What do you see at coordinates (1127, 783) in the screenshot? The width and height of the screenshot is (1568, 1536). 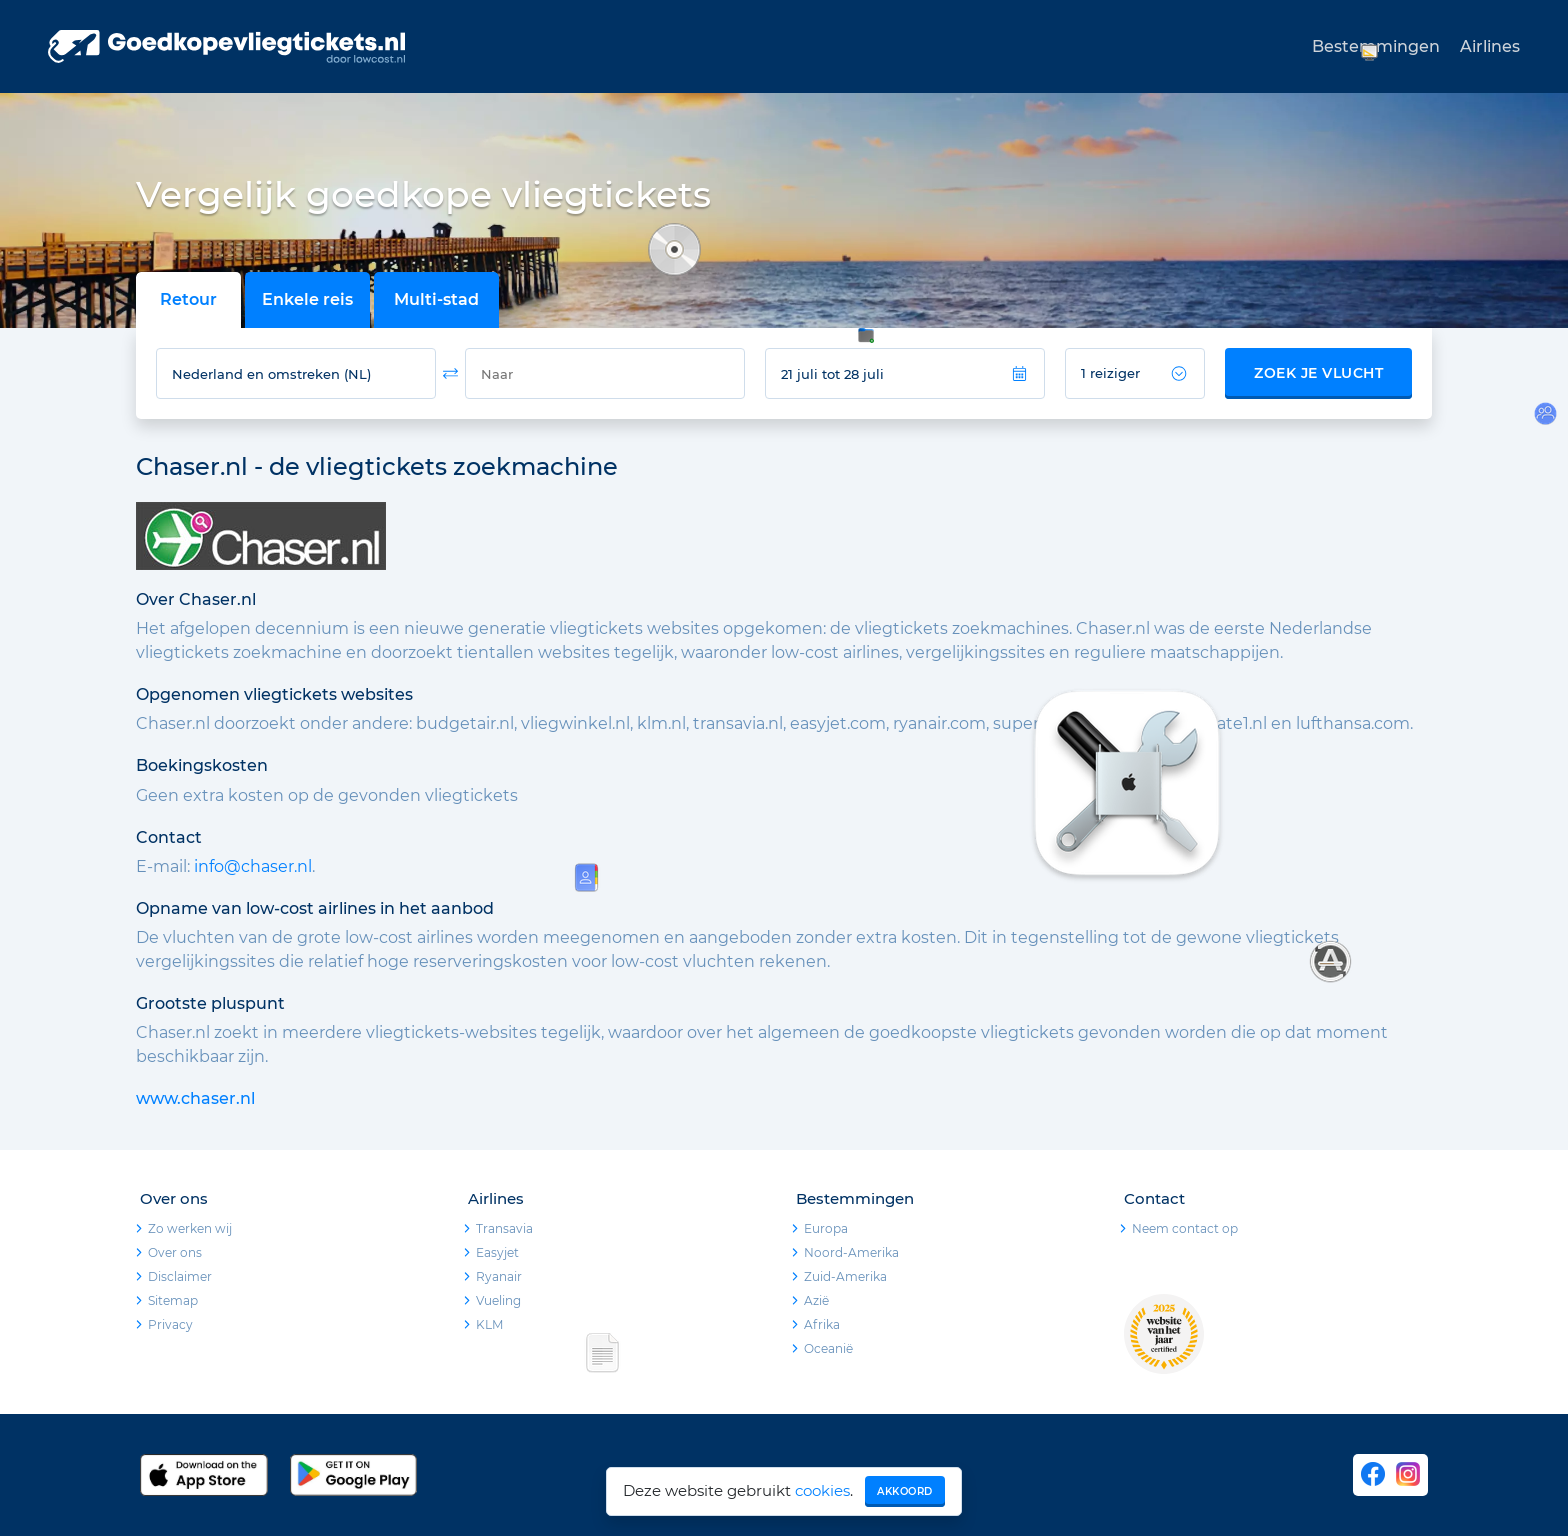 I see `manage expansion card and slot settings` at bounding box center [1127, 783].